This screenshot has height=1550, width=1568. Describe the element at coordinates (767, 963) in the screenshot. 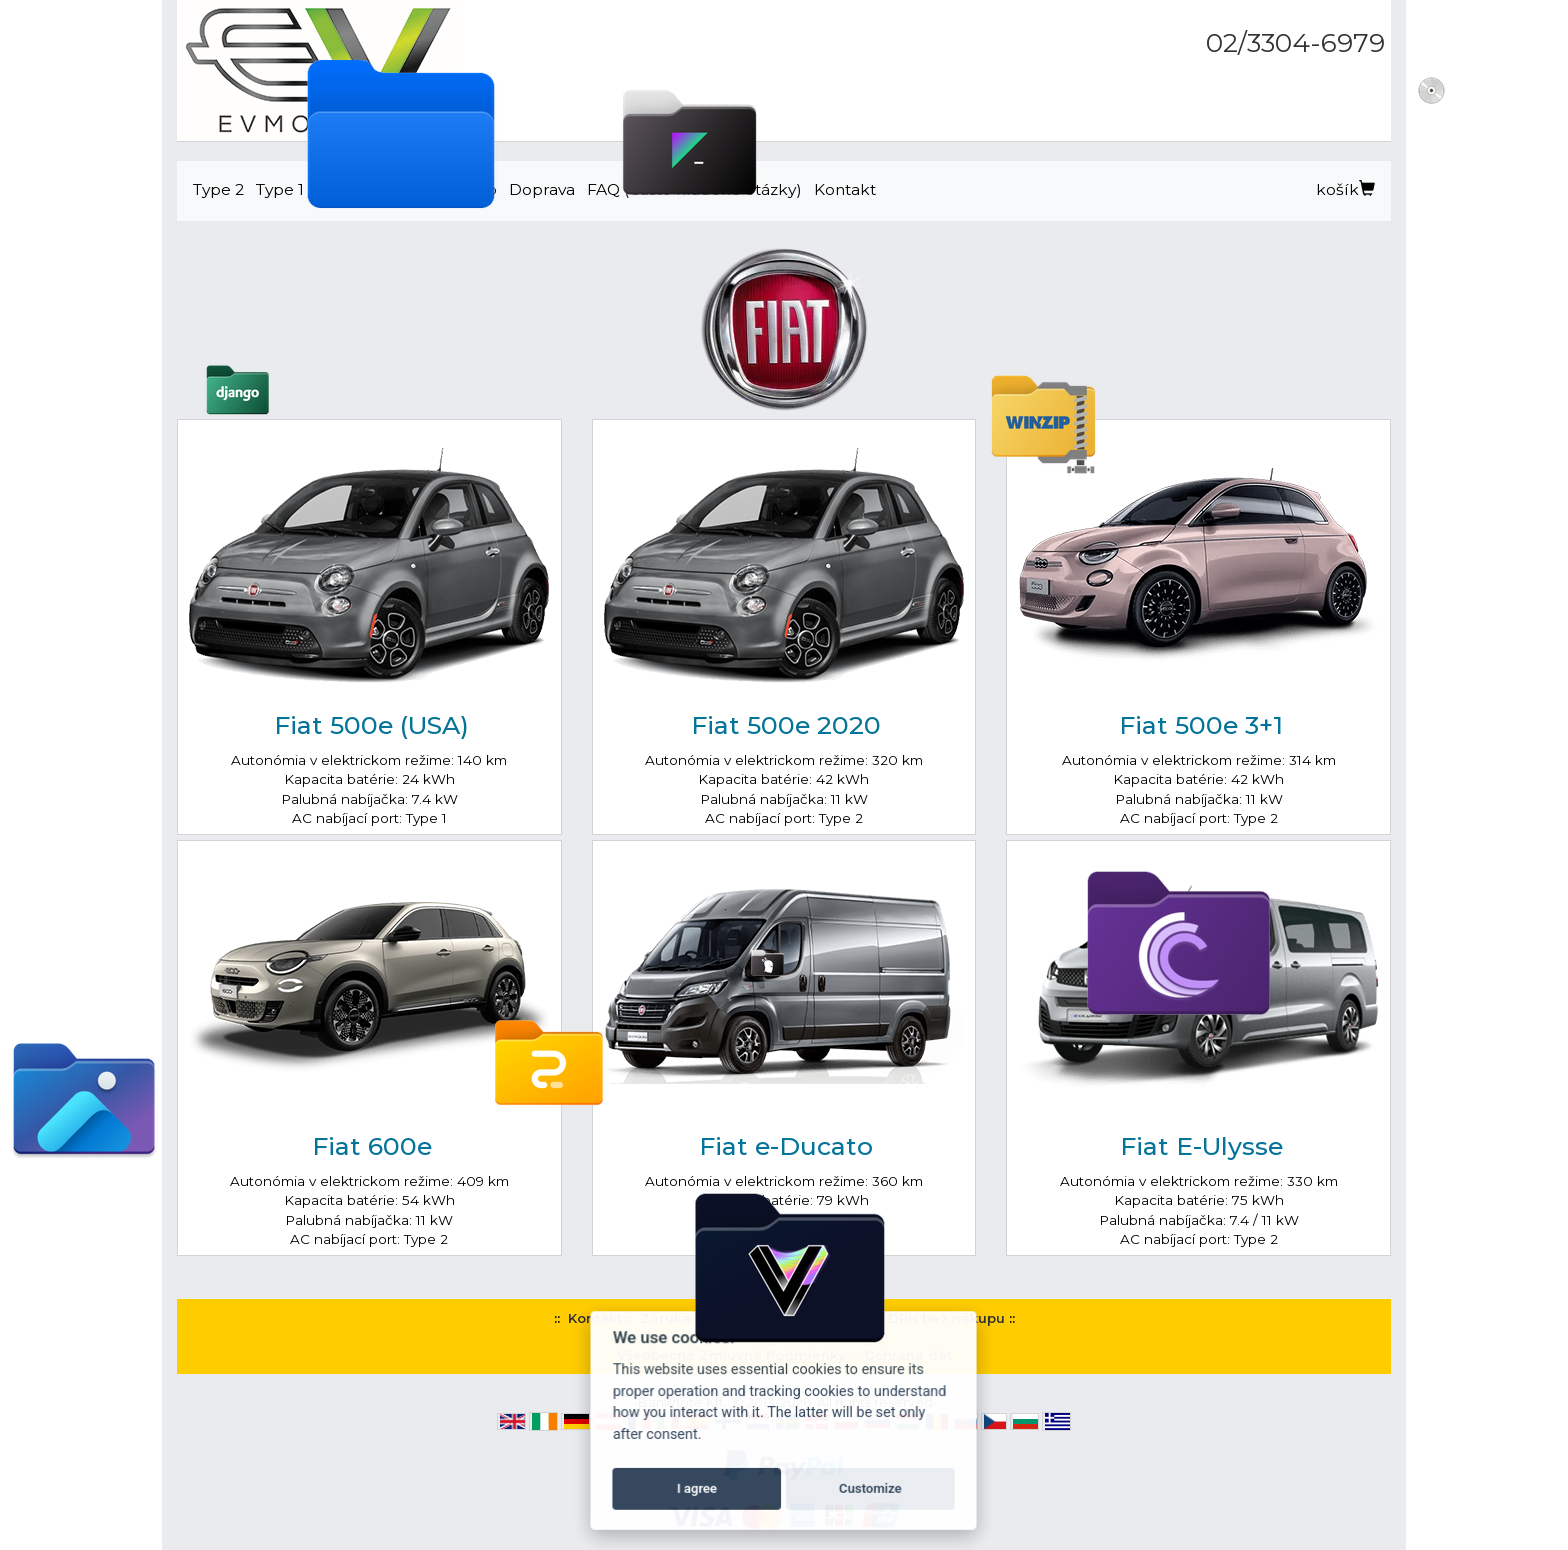

I see `folder containing Plan 9 operating system files` at that location.